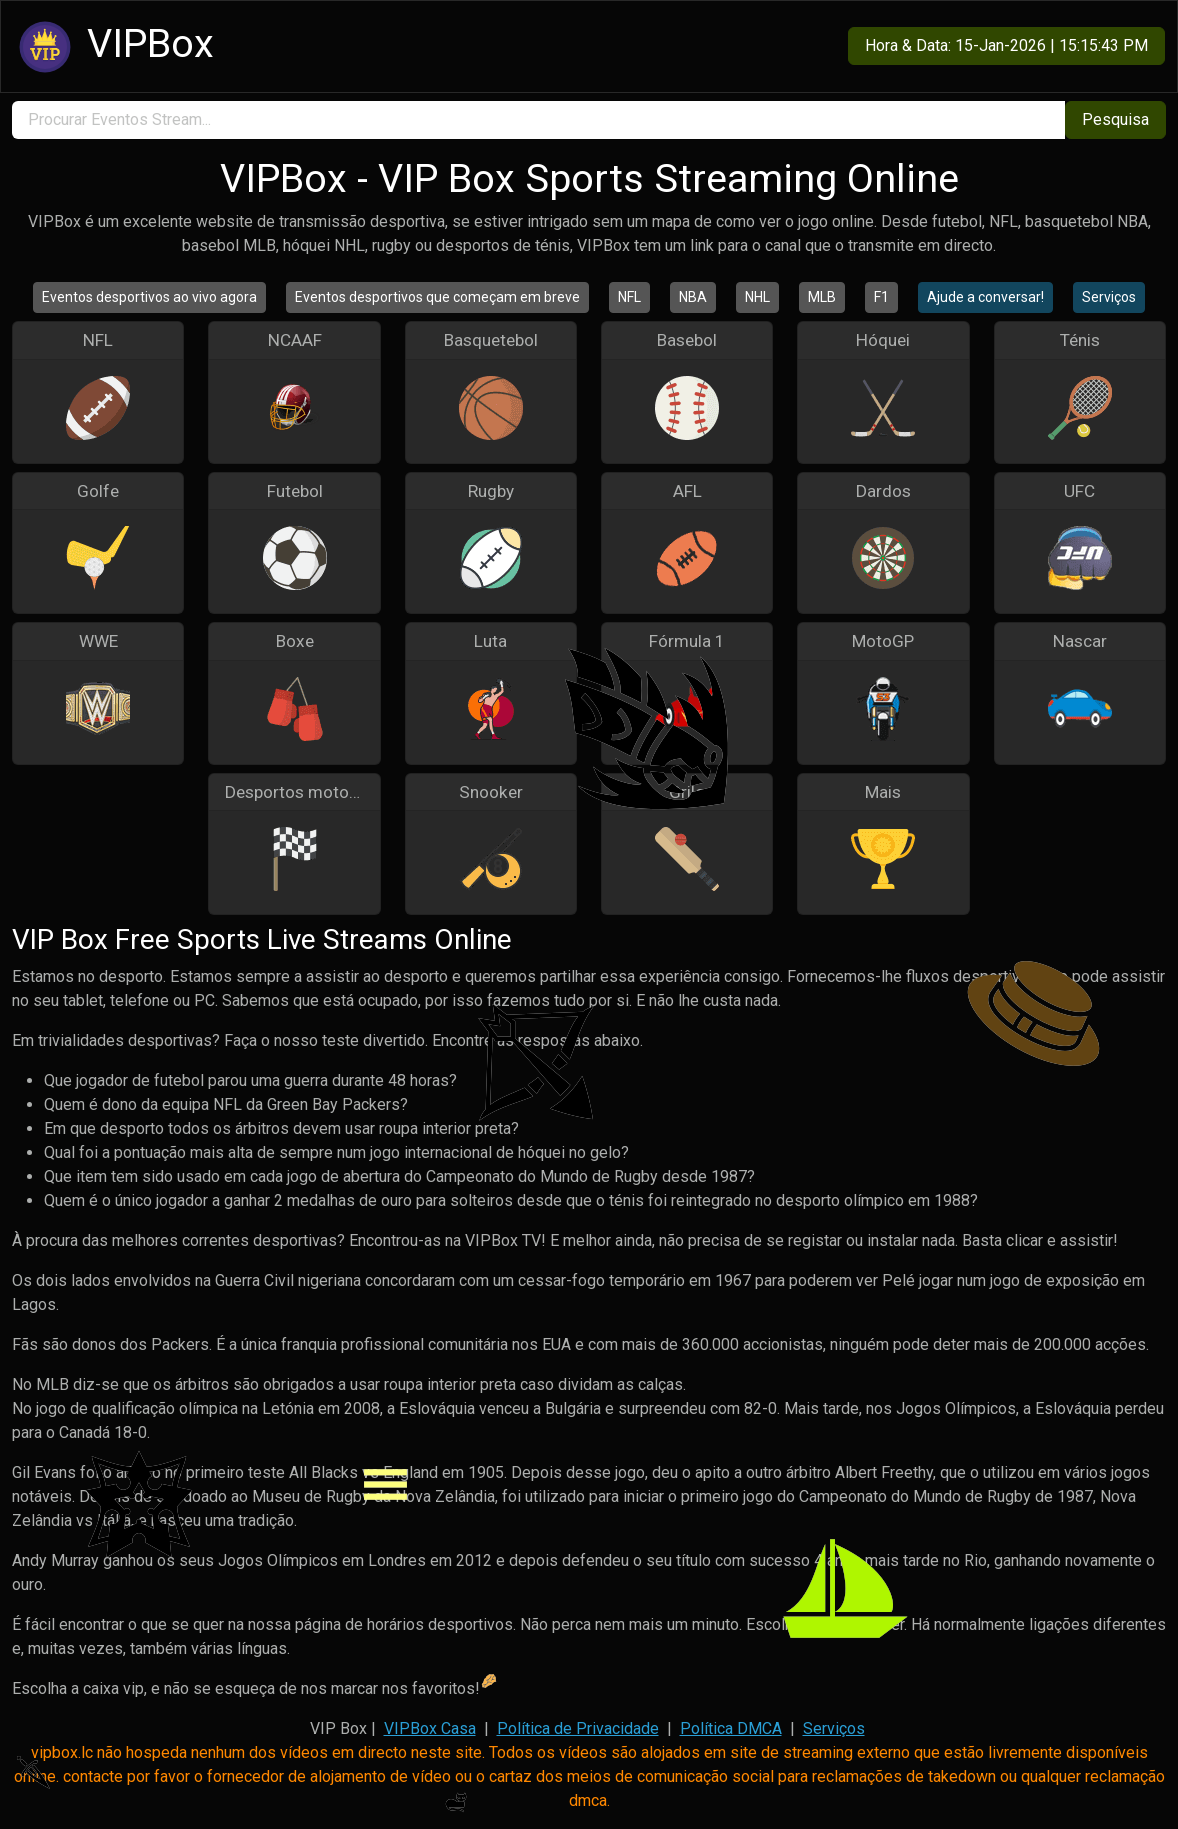 Image resolution: width=1178 pixels, height=1829 pixels. Describe the element at coordinates (489, 1681) in the screenshot. I see `craft or upgrade primitive tools` at that location.